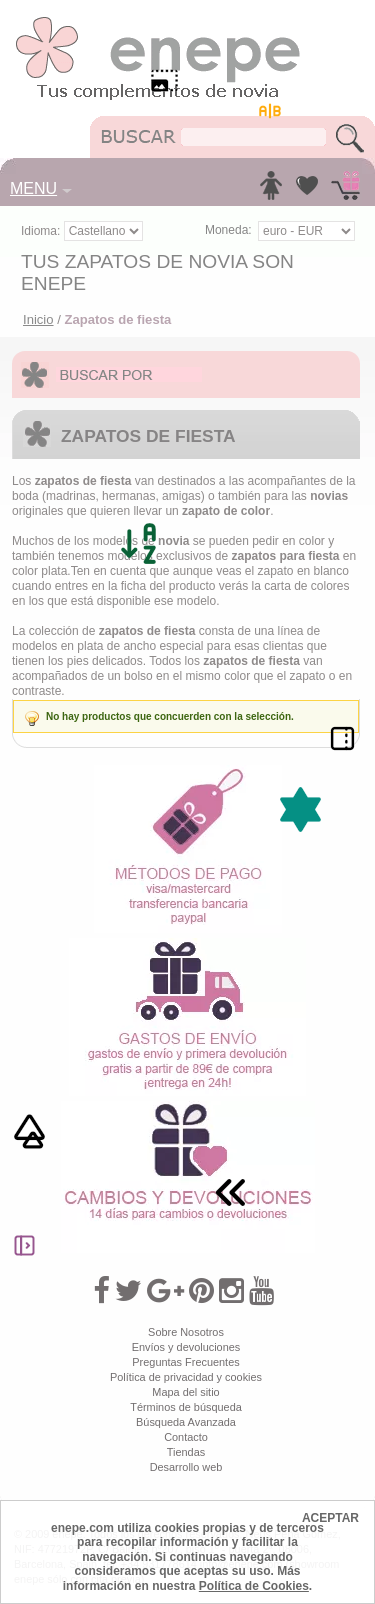 The height and width of the screenshot is (1604, 375). Describe the element at coordinates (342, 738) in the screenshot. I see `toggle right sidebar panel off` at that location.